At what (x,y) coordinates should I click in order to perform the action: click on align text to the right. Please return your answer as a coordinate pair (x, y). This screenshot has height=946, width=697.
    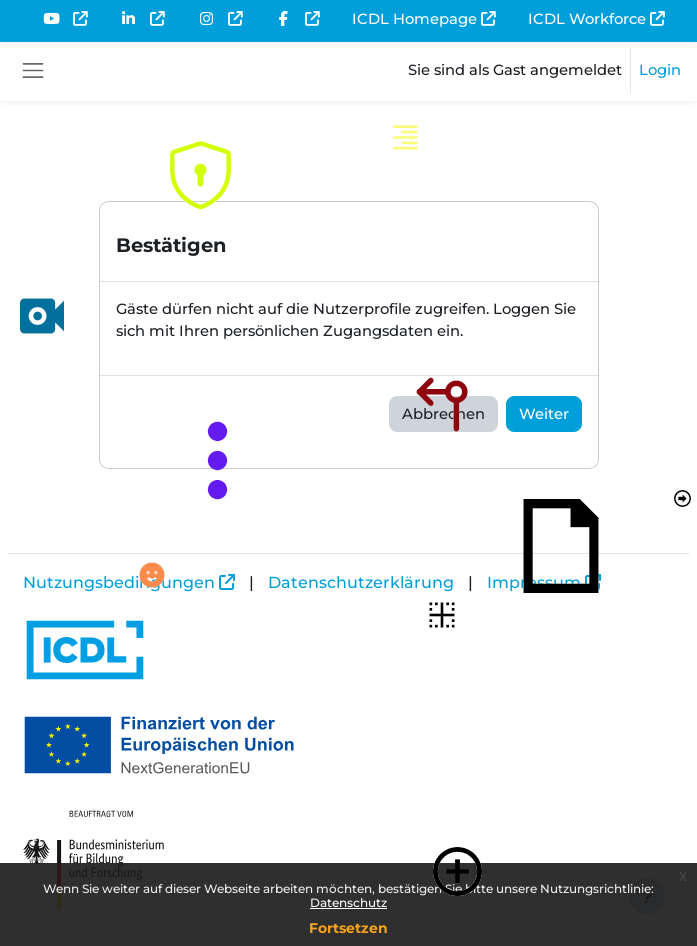
    Looking at the image, I should click on (405, 137).